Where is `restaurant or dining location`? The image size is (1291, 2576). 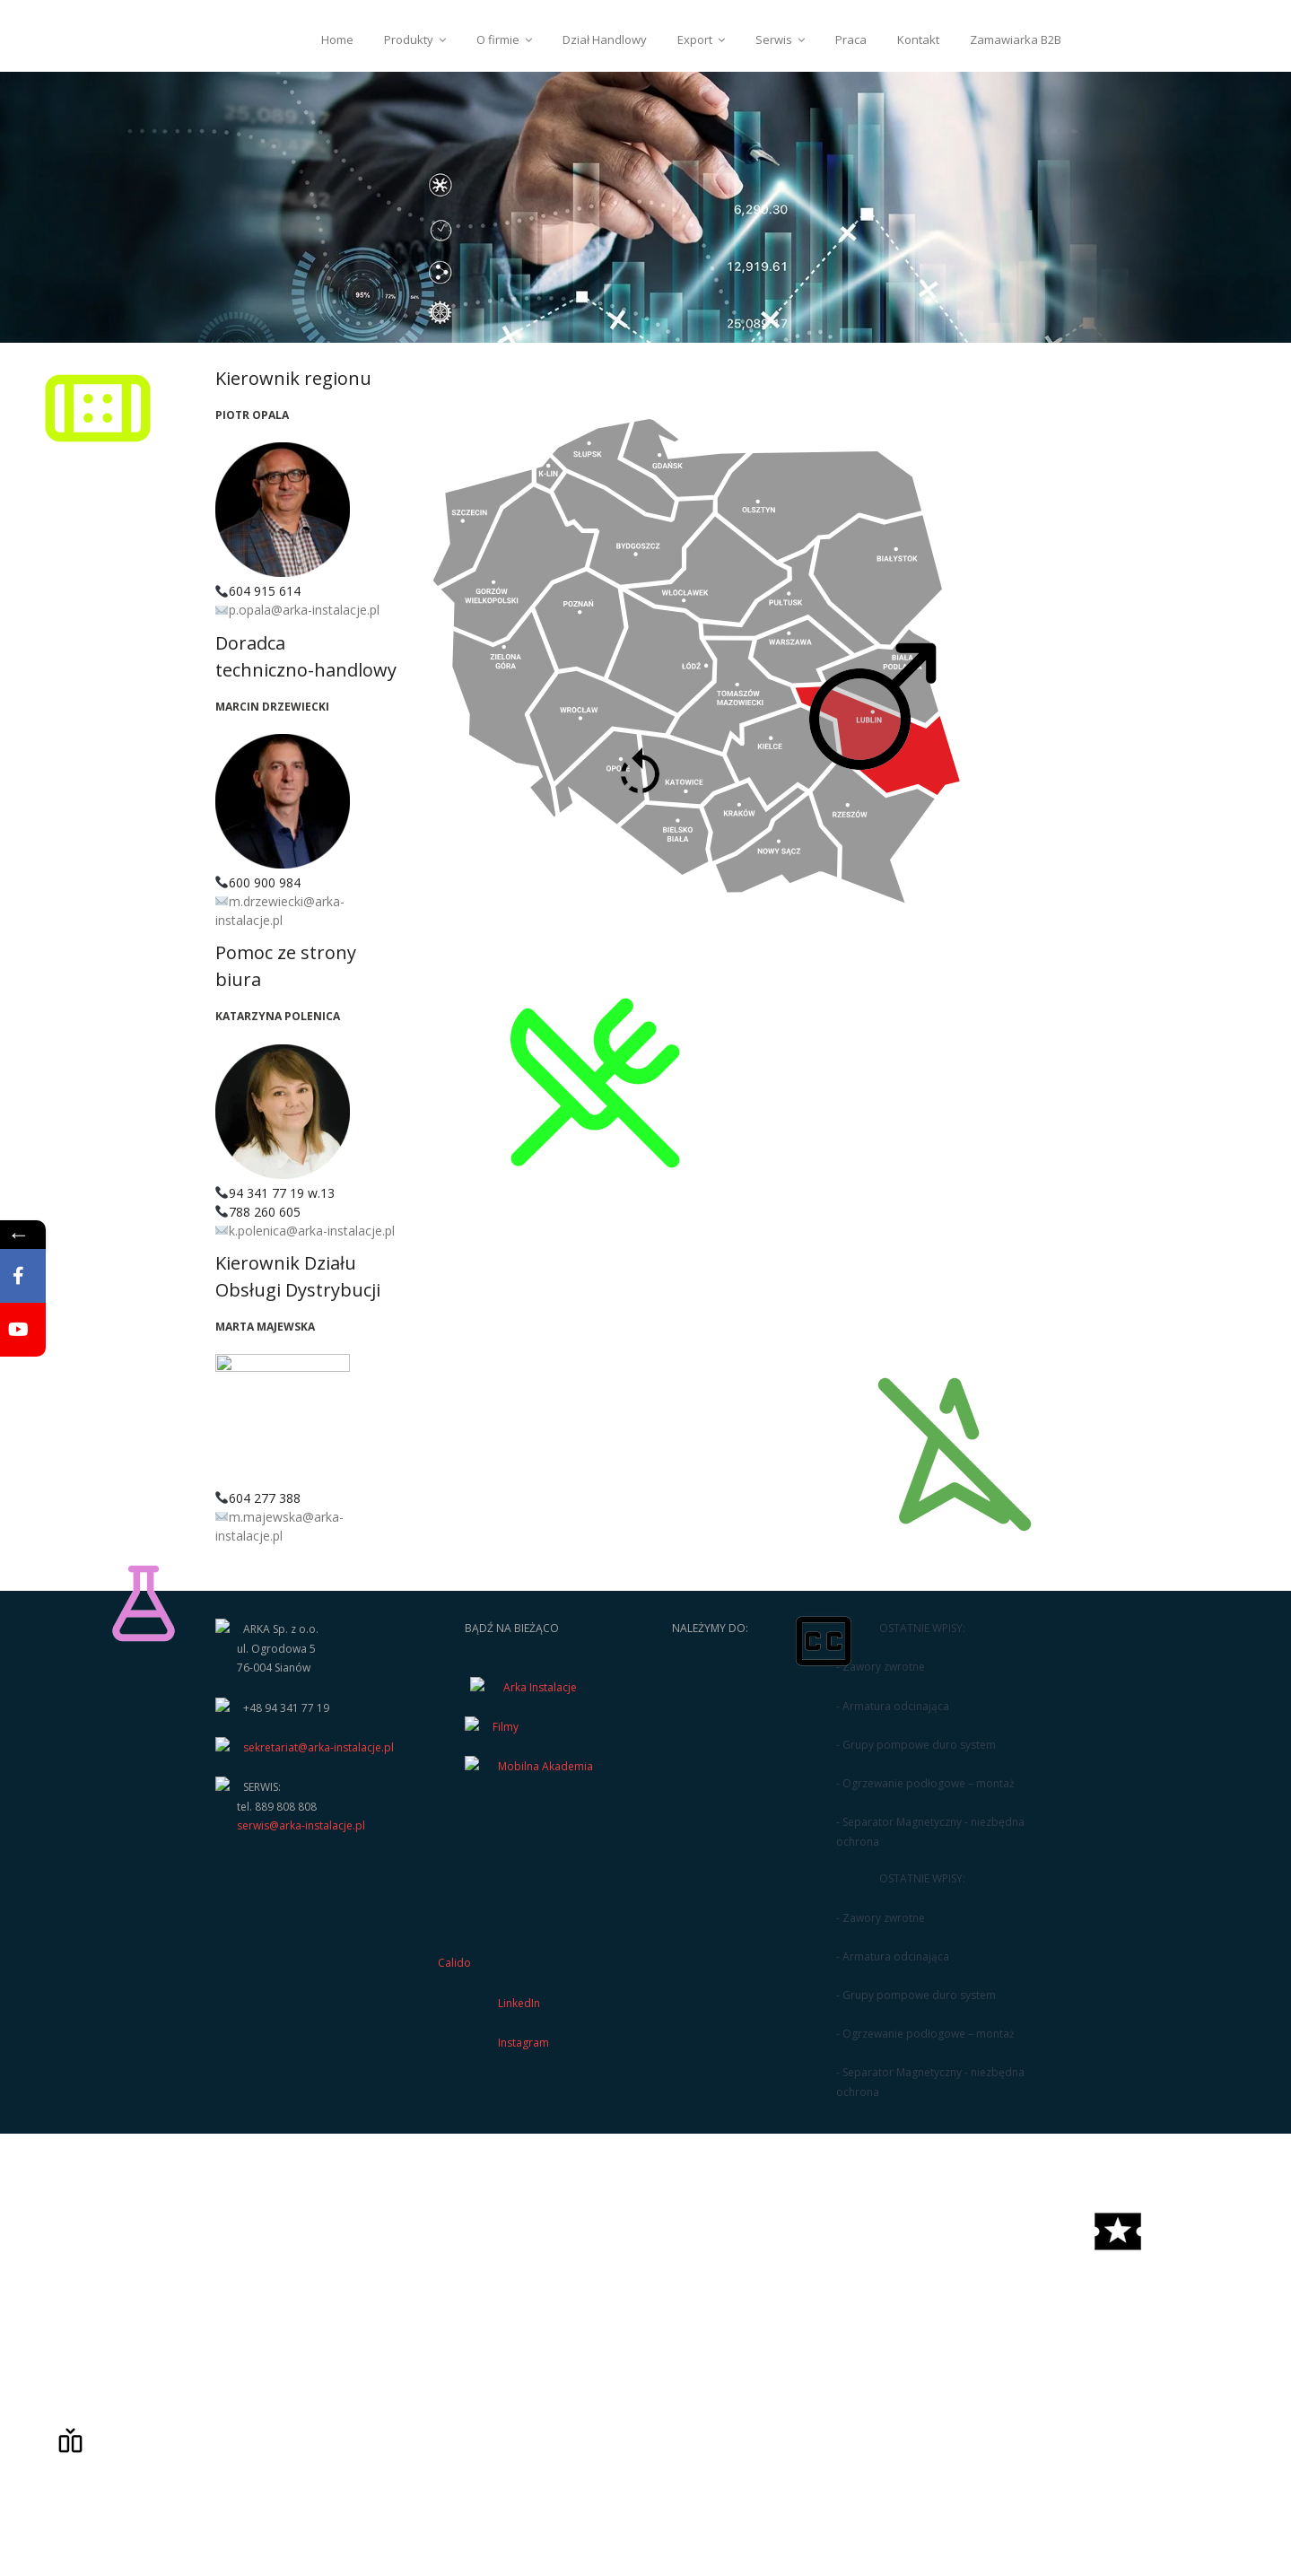 restaurant or dining location is located at coordinates (595, 1083).